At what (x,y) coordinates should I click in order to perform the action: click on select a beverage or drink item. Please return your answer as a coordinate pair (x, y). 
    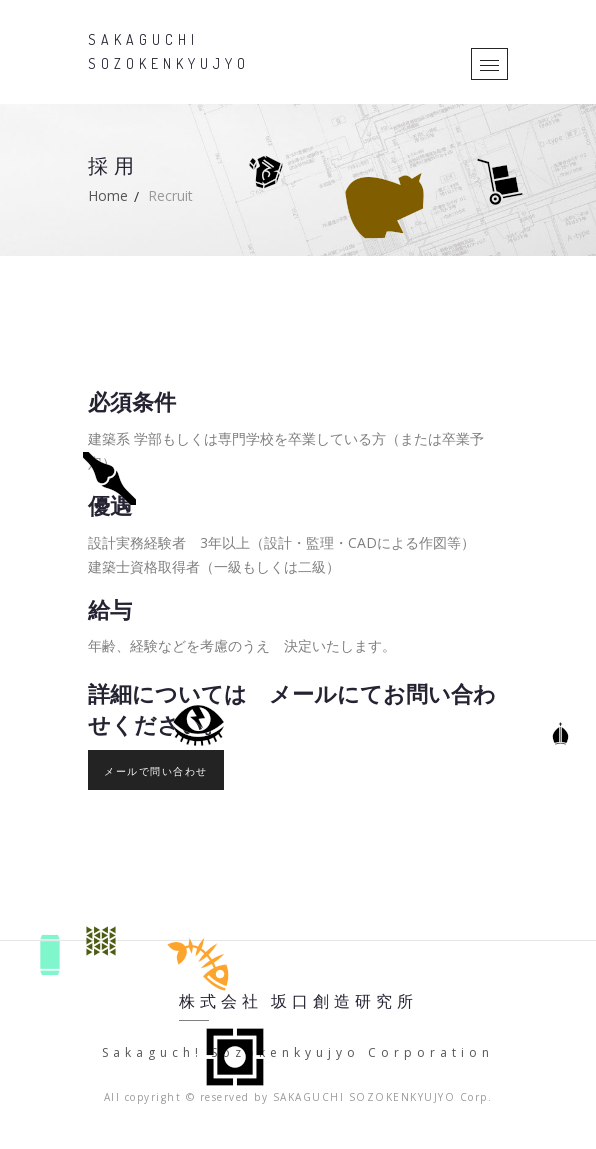
    Looking at the image, I should click on (50, 955).